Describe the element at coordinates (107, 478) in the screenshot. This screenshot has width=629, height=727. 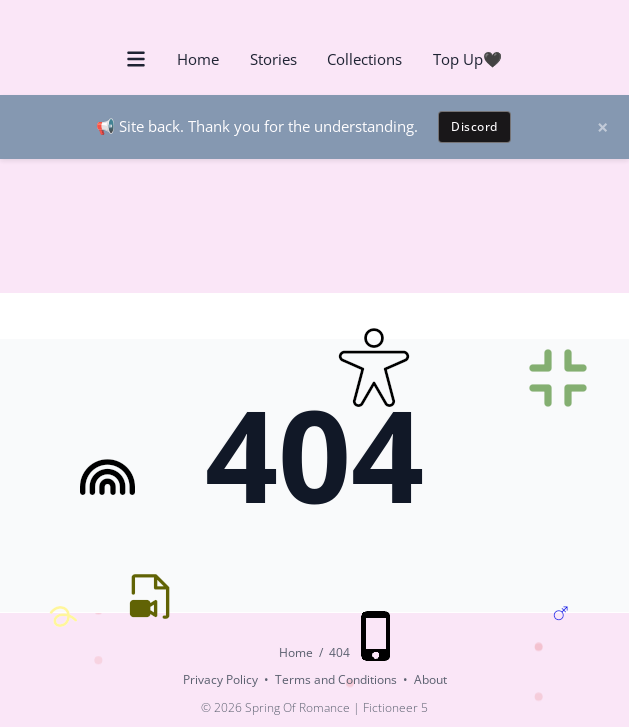
I see `indicates LGBTQ+ pride or inclusivity features` at that location.